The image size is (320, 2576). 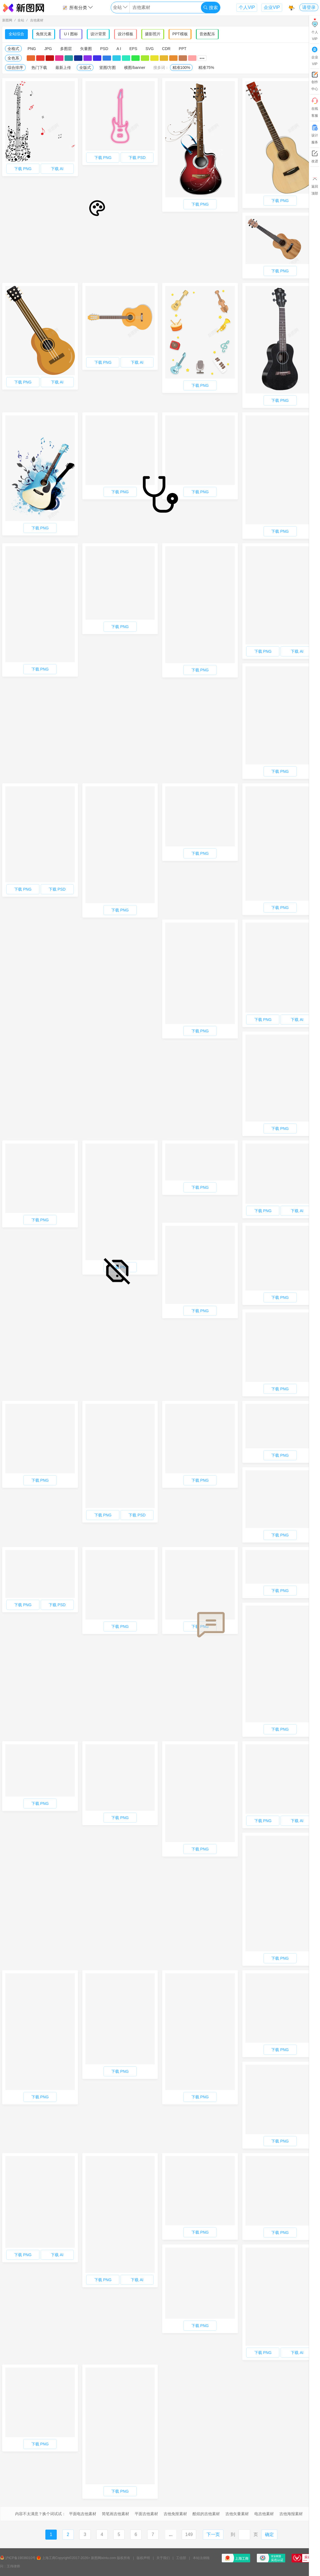 What do you see at coordinates (97, 208) in the screenshot?
I see `customize theme or color settings` at bounding box center [97, 208].